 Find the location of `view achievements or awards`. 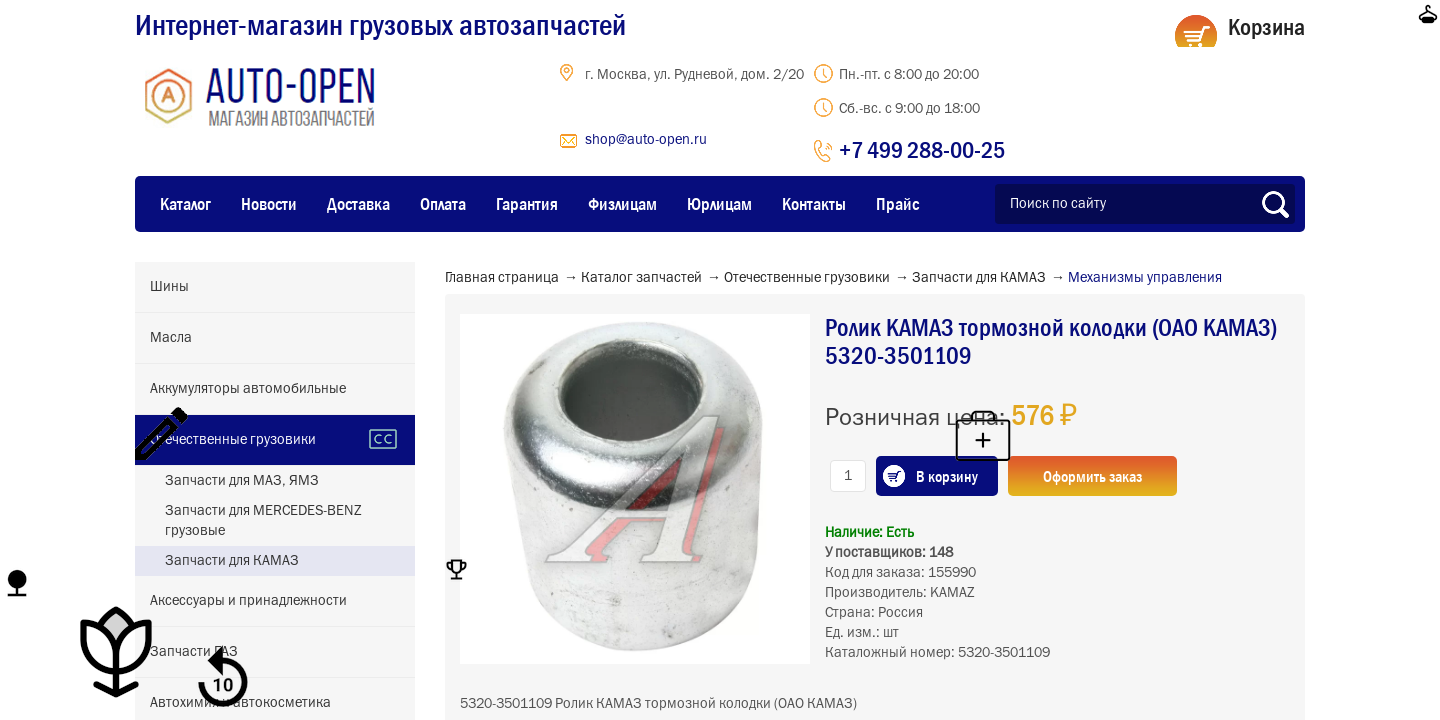

view achievements or awards is located at coordinates (456, 569).